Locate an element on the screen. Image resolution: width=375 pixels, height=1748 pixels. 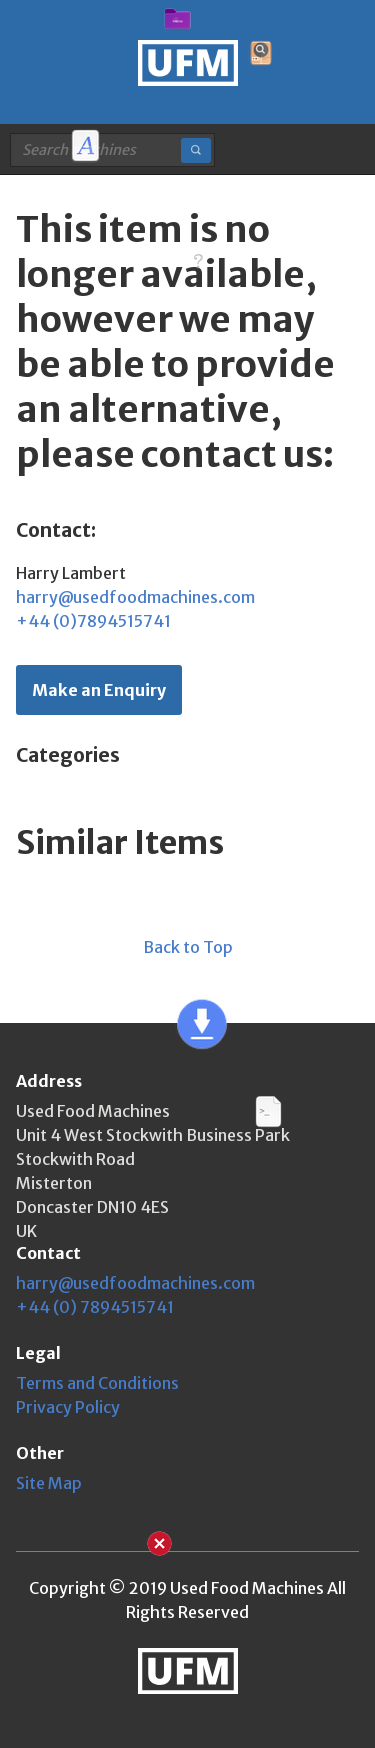
a shell script or bash file is located at coordinates (268, 1111).